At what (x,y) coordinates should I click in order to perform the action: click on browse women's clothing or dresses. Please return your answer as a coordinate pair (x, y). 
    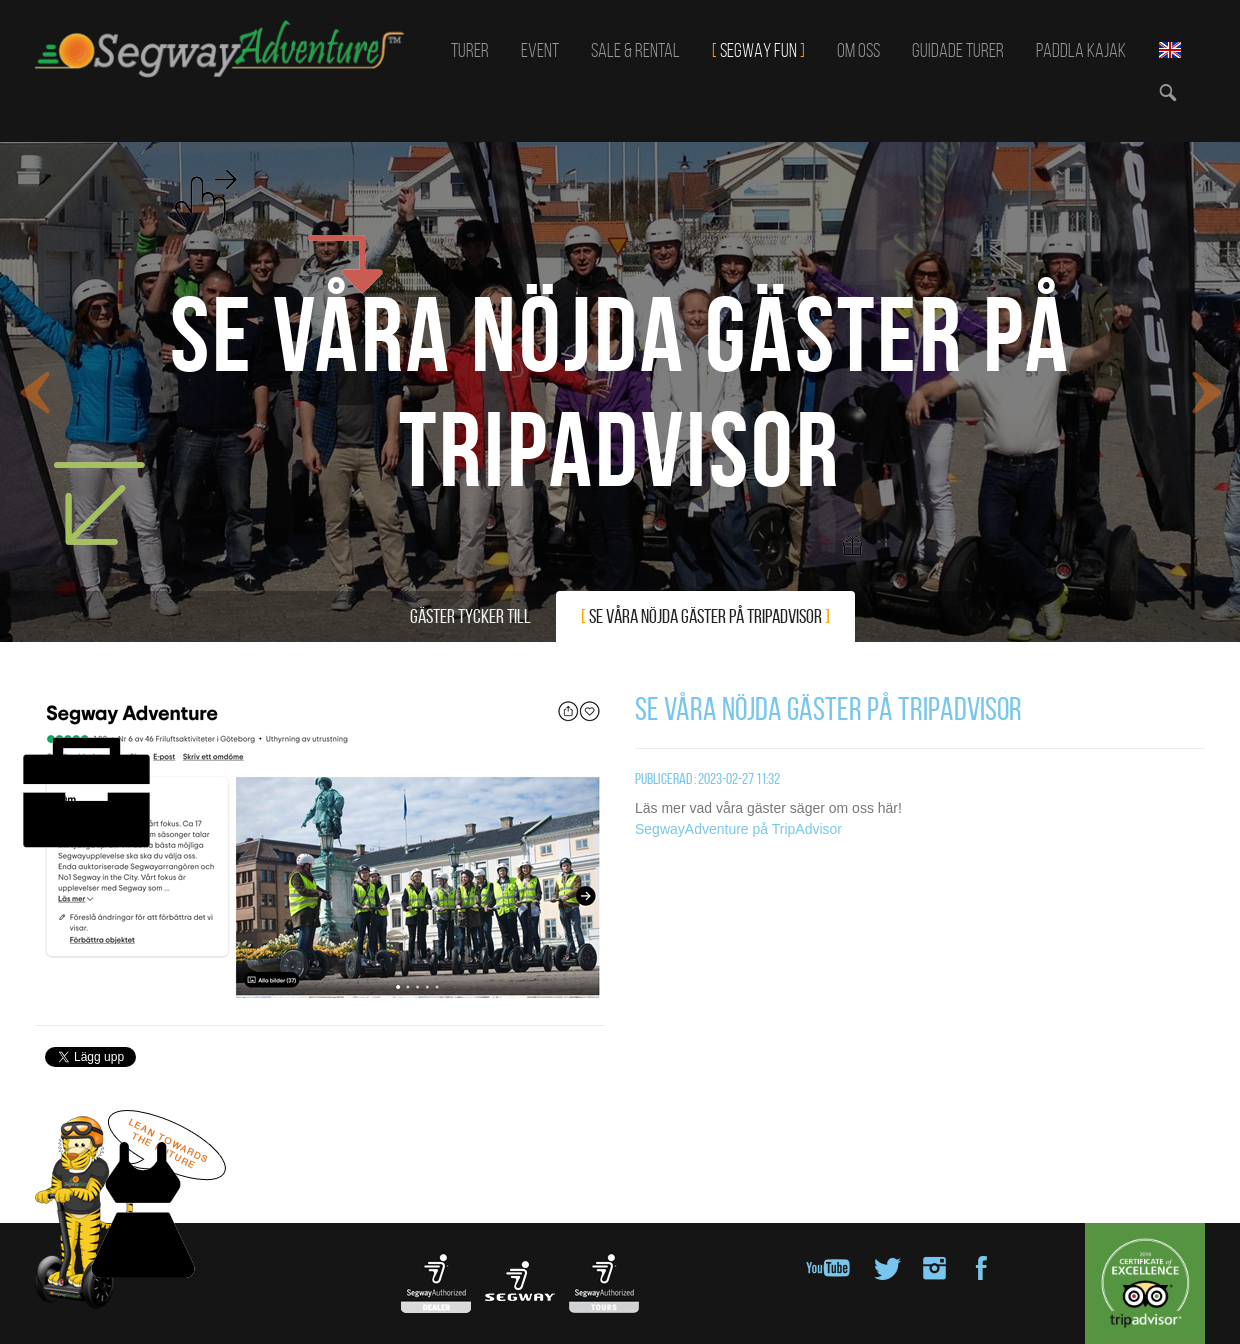
    Looking at the image, I should click on (143, 1217).